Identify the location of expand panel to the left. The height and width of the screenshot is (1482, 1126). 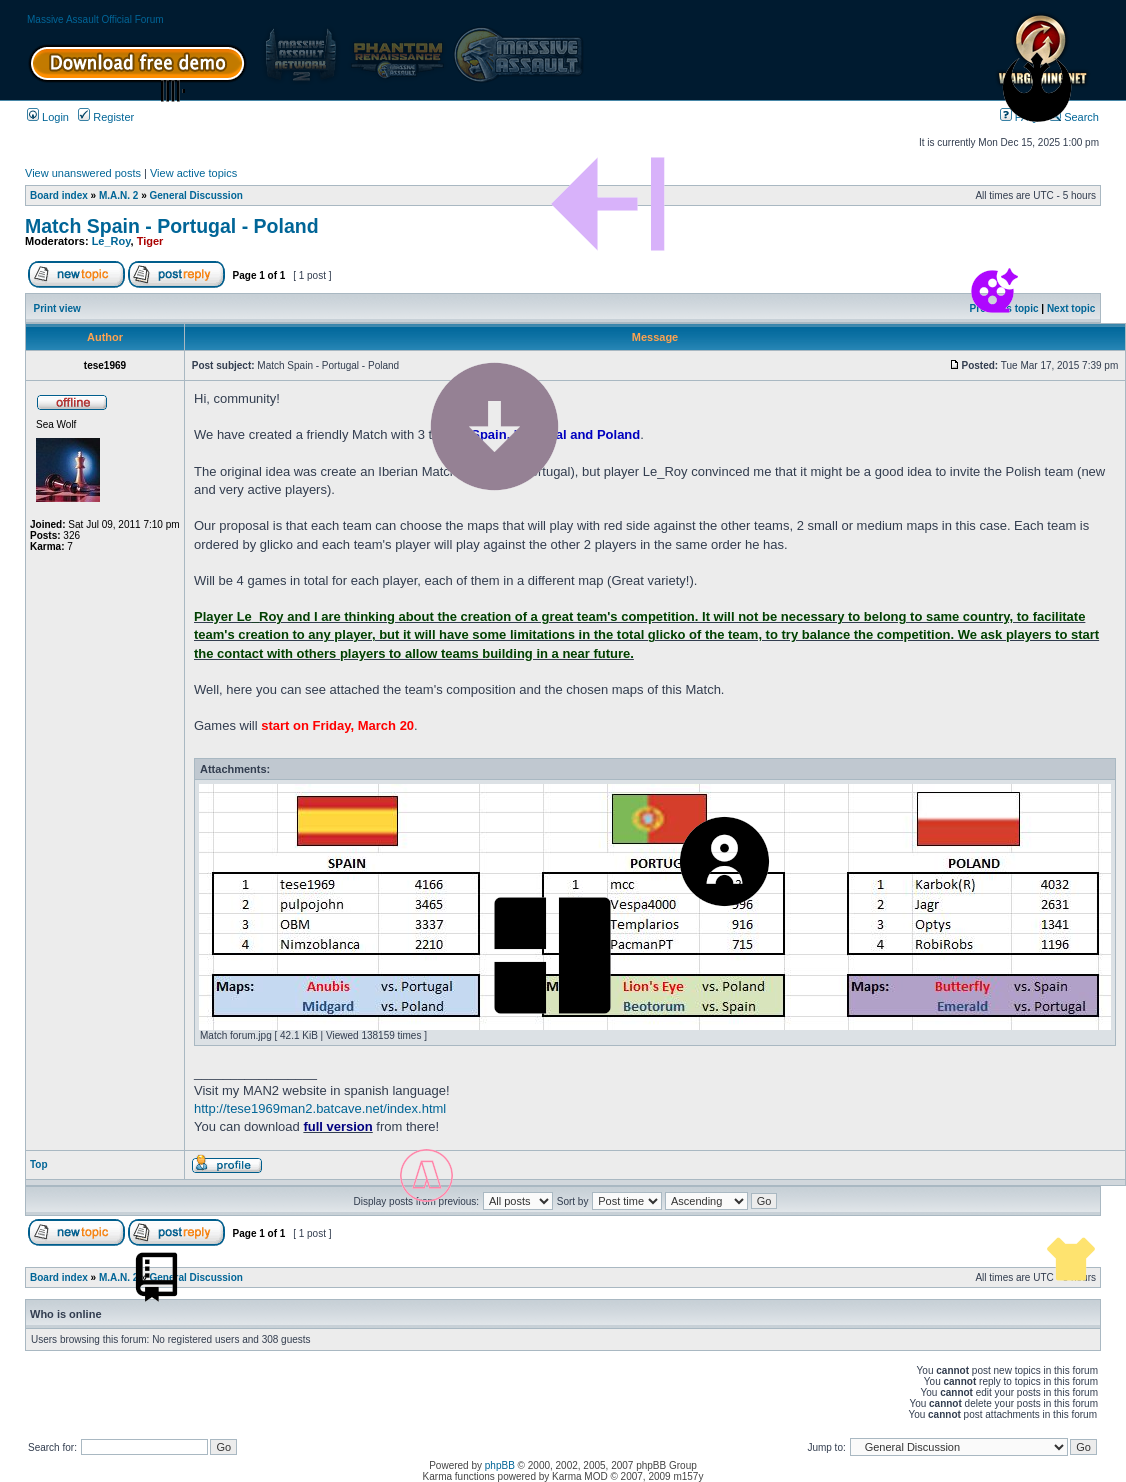
(611, 204).